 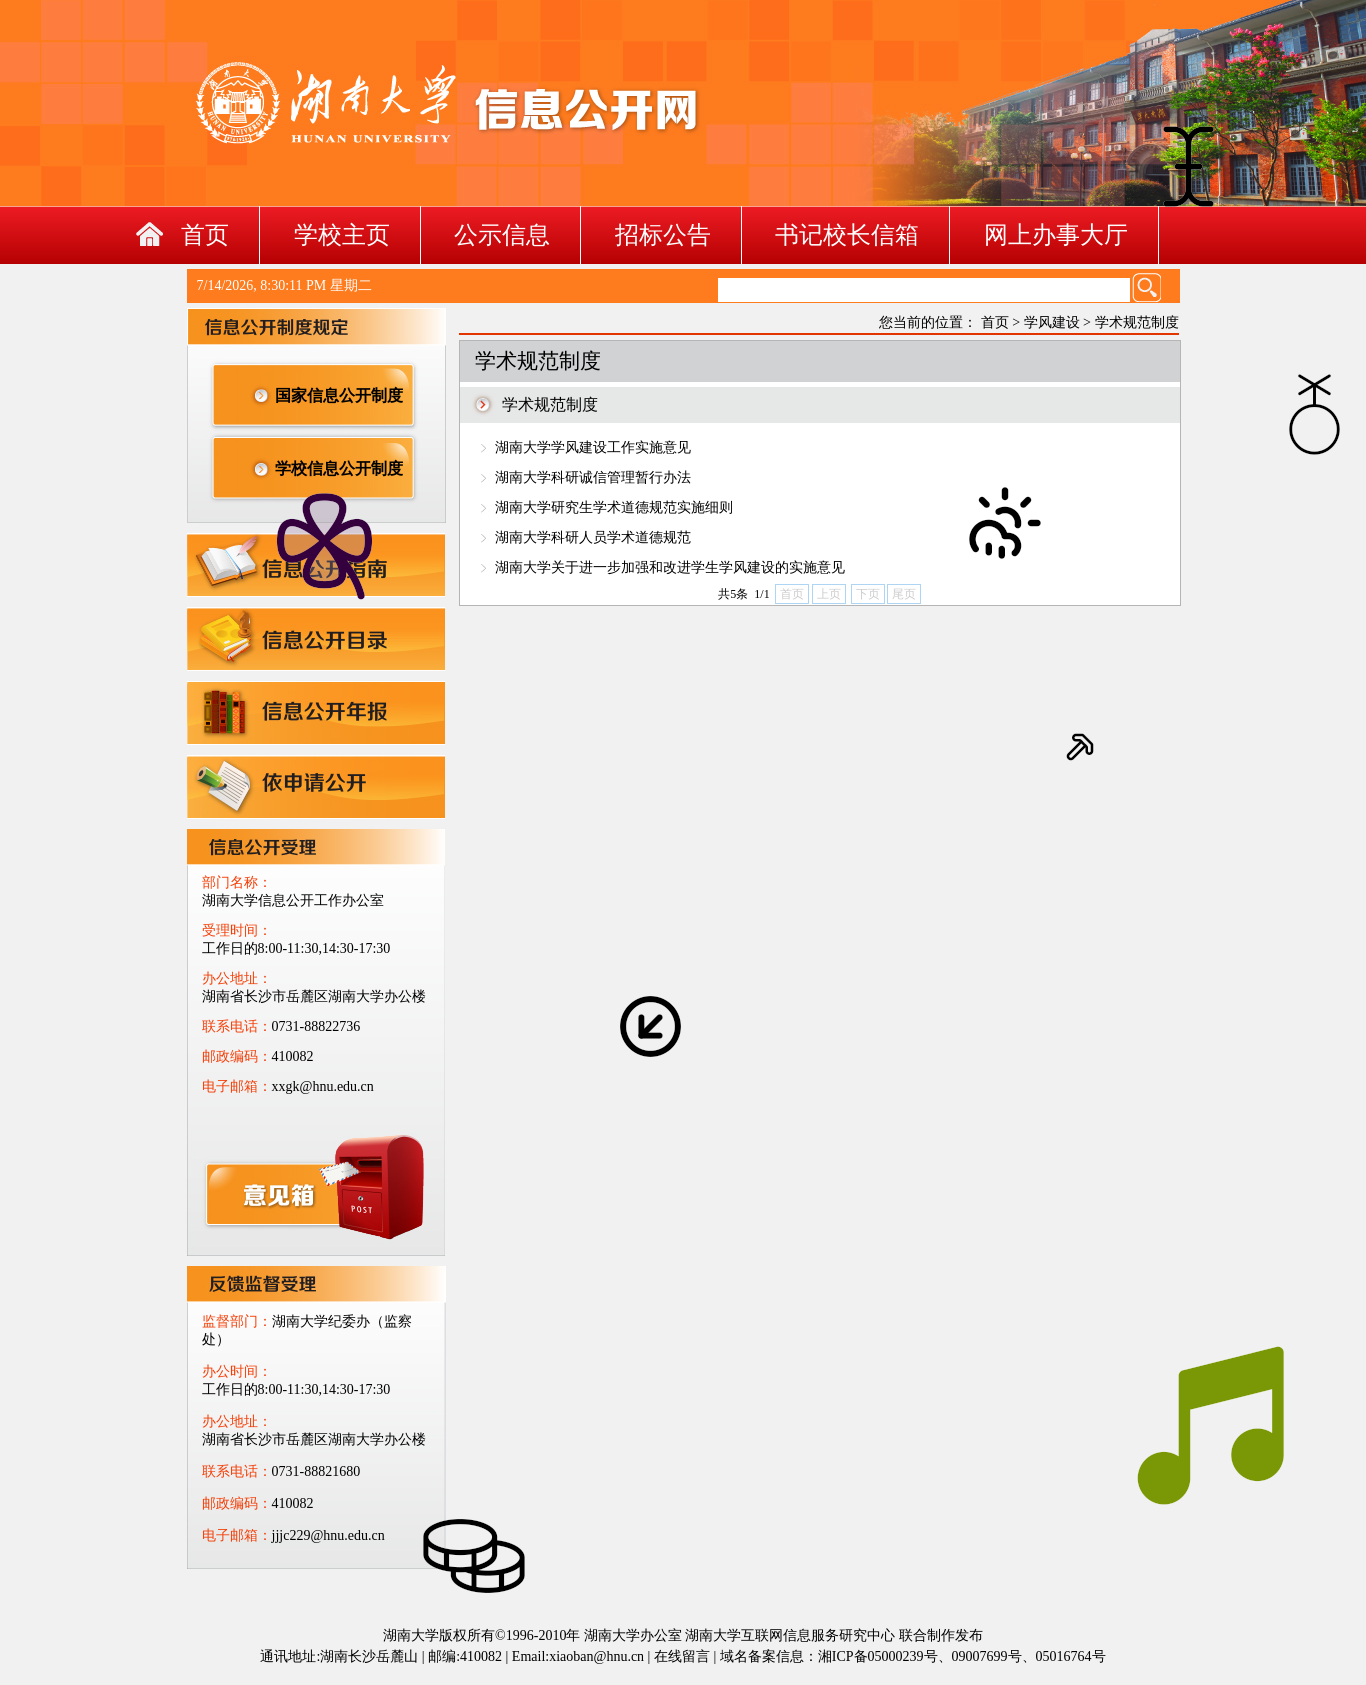 I want to click on text input field is active, so click(x=1188, y=166).